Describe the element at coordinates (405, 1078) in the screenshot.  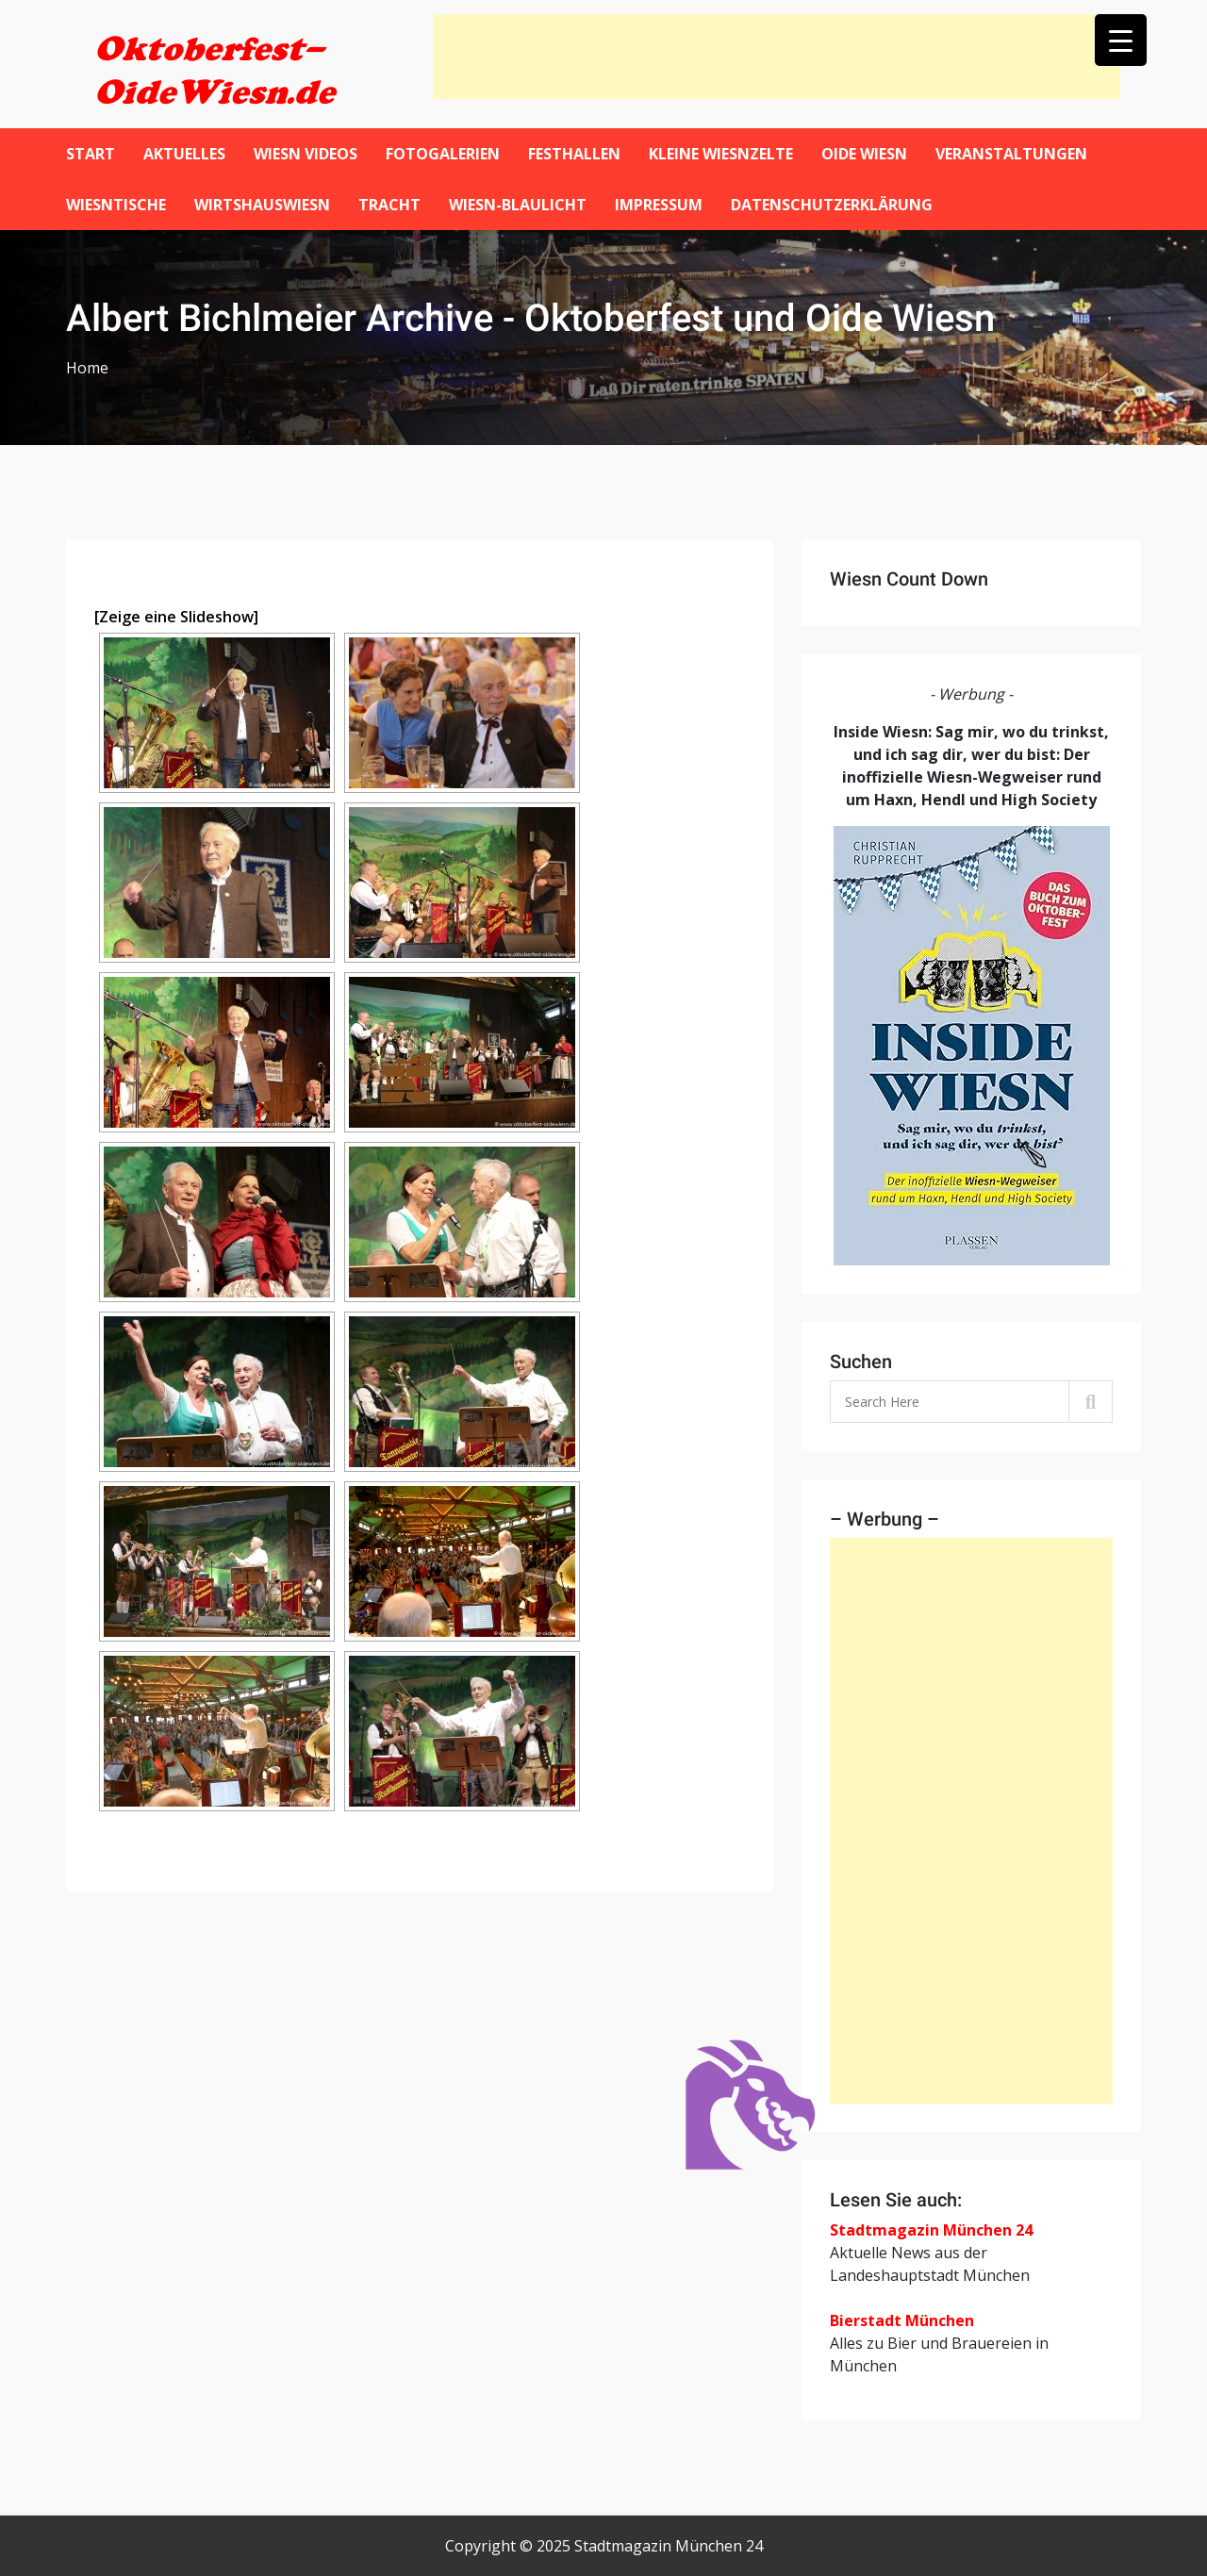
I see `indicates structural damage or destruction in gameplay` at that location.